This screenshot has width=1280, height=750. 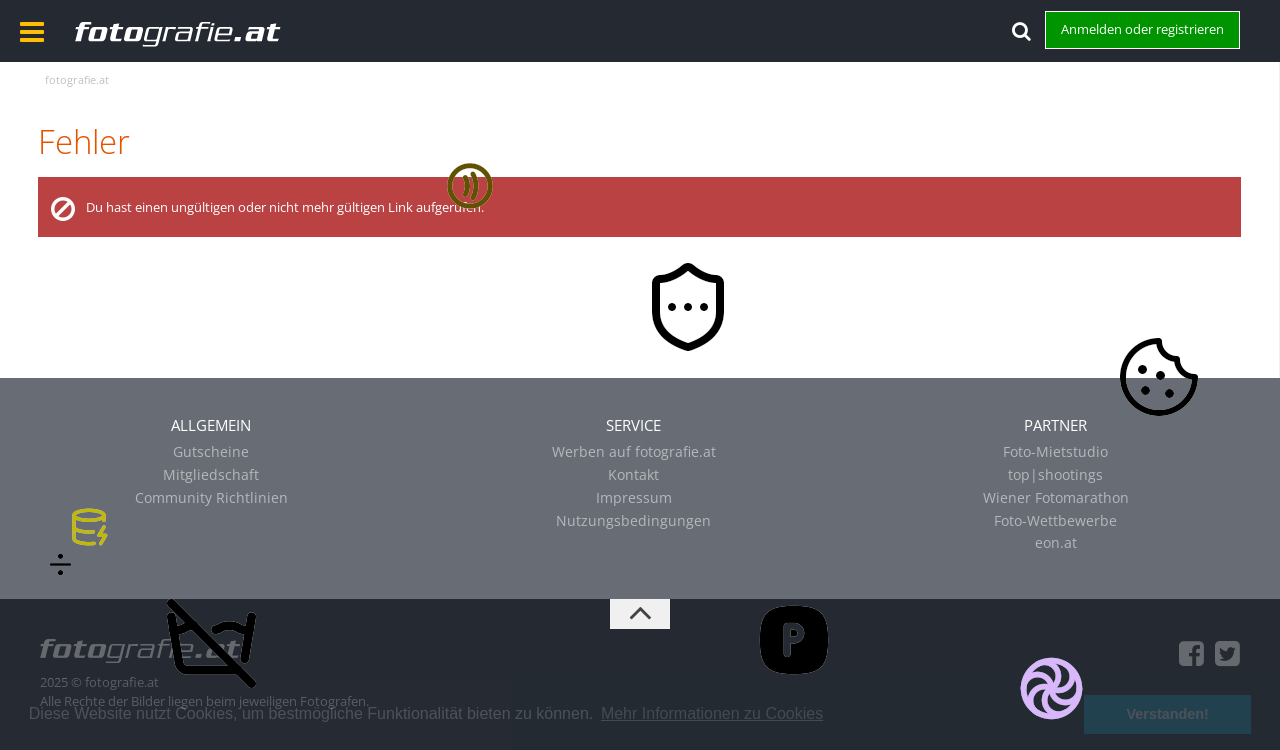 What do you see at coordinates (1051, 688) in the screenshot?
I see `indicates content is loading` at bounding box center [1051, 688].